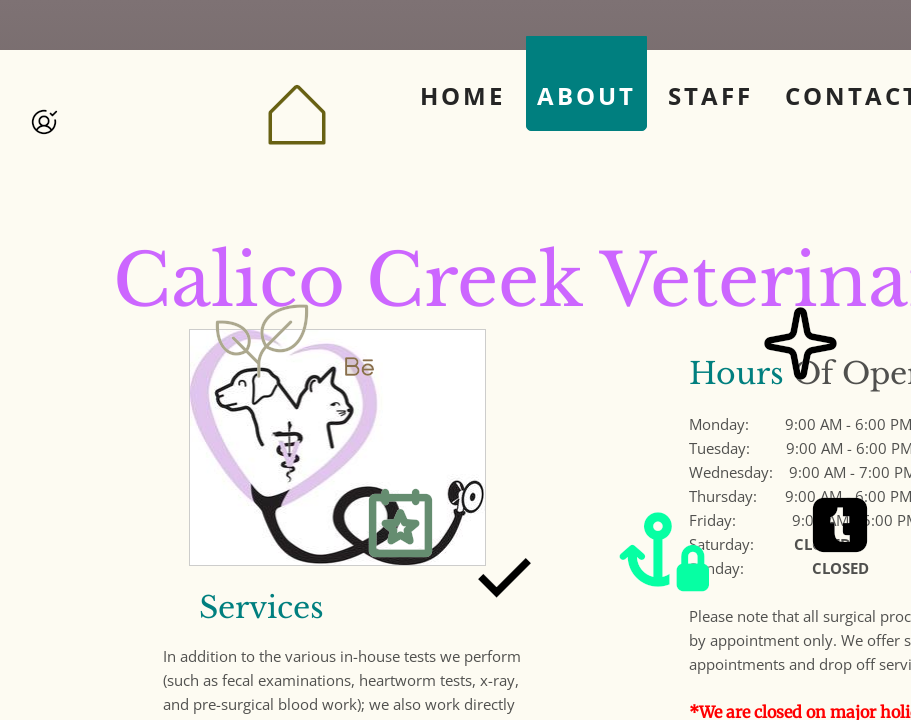 This screenshot has height=720, width=911. Describe the element at coordinates (400, 525) in the screenshot. I see `view favorite or starred events` at that location.